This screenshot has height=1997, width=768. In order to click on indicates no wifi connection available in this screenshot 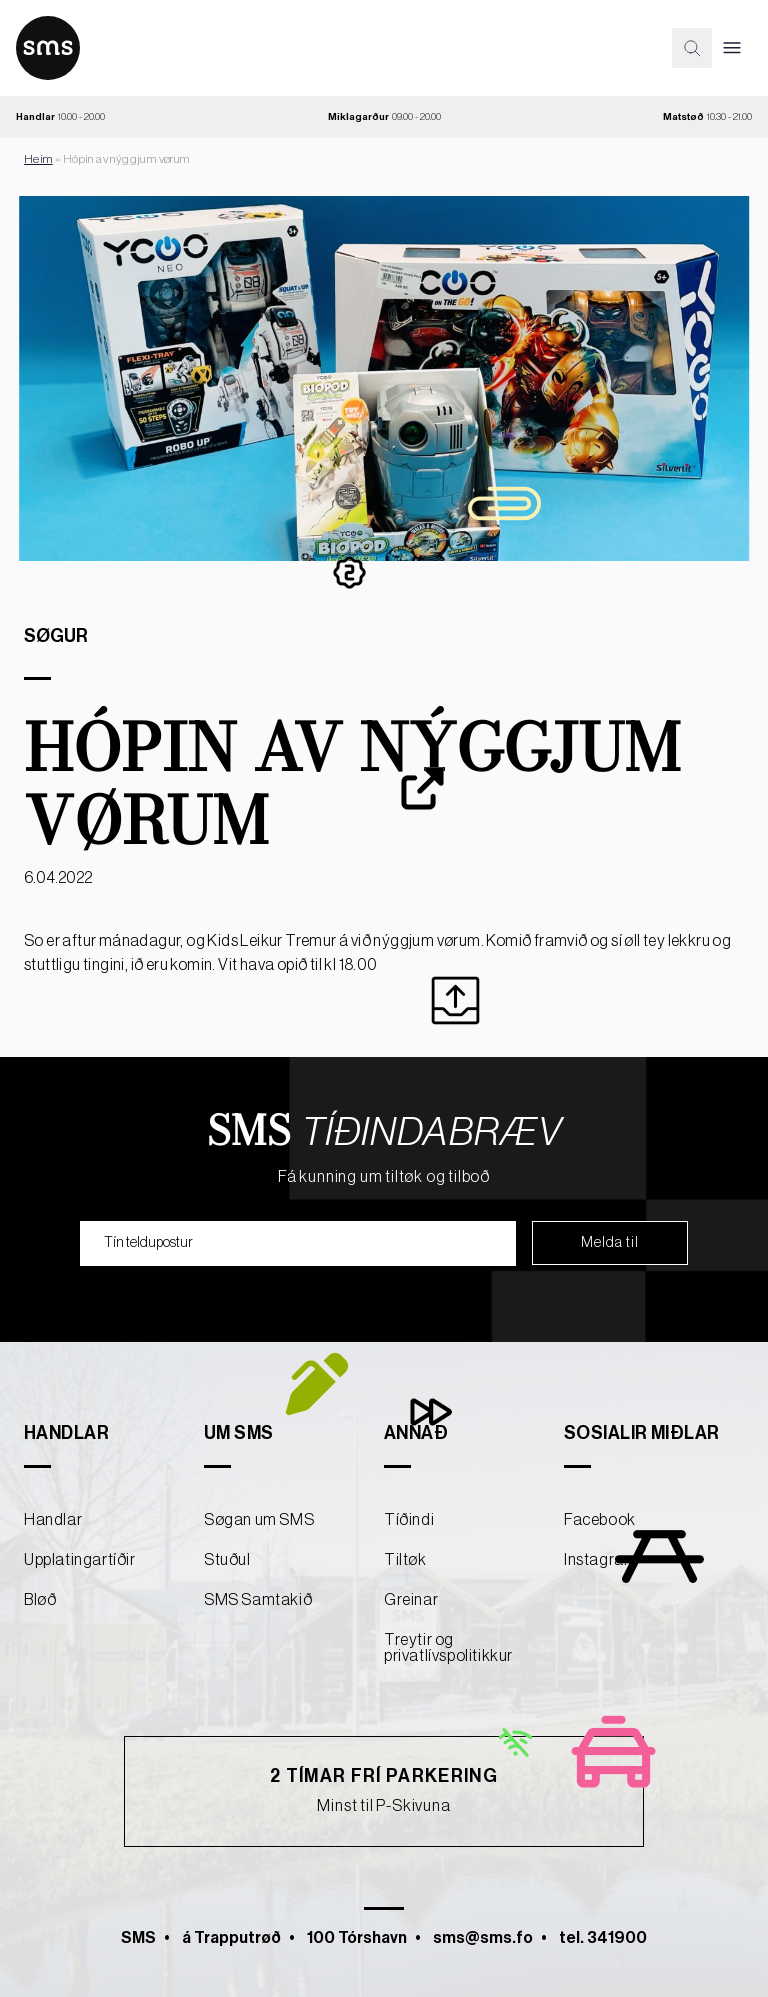, I will do `click(515, 1742)`.